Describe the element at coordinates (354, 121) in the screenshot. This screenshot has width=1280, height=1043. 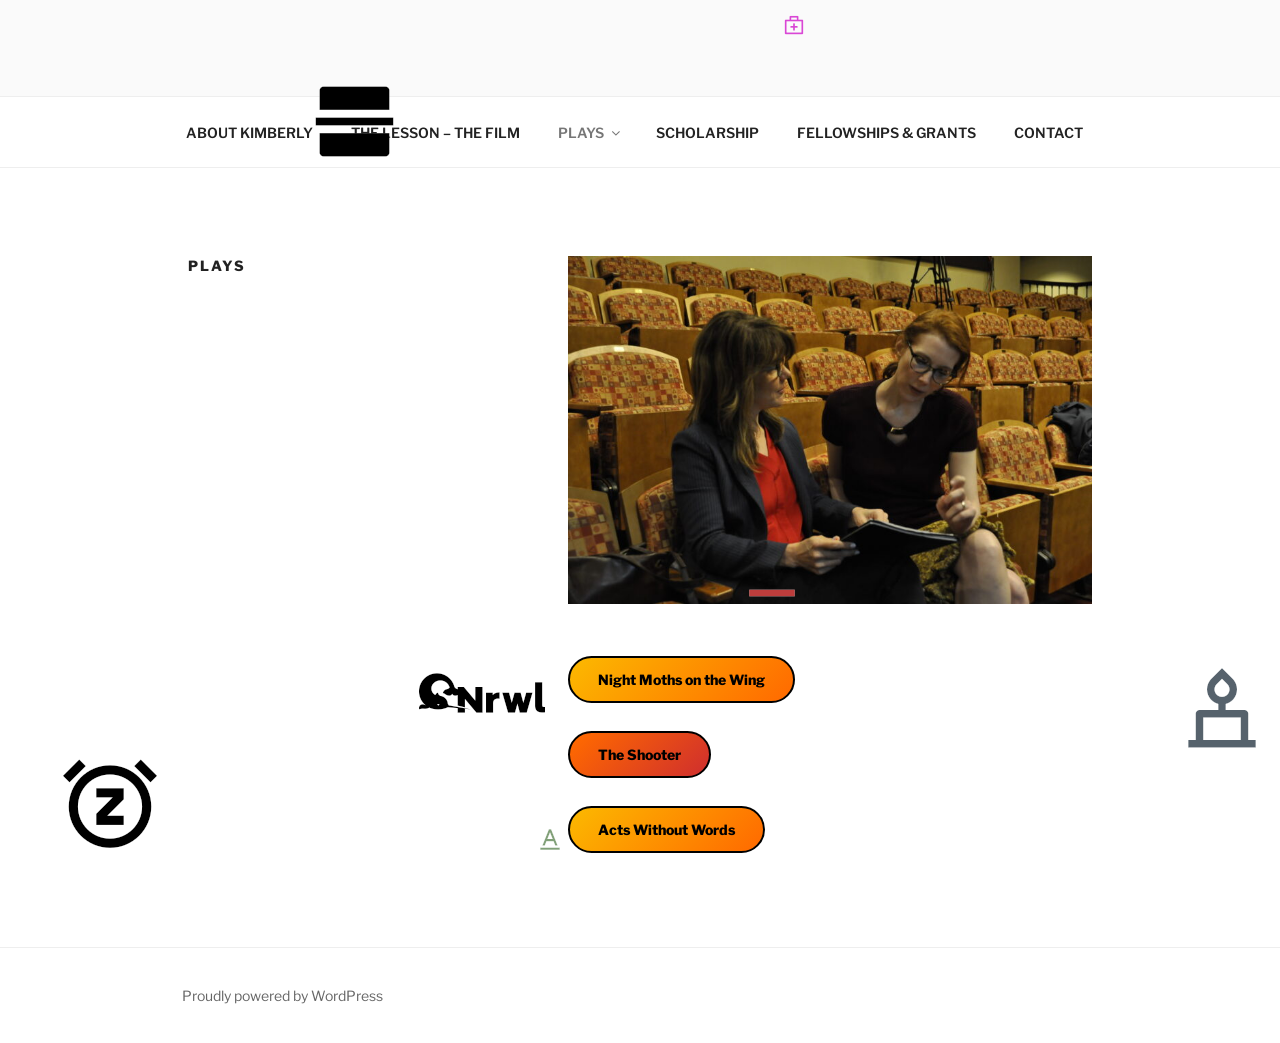
I see `scan a QR code` at that location.